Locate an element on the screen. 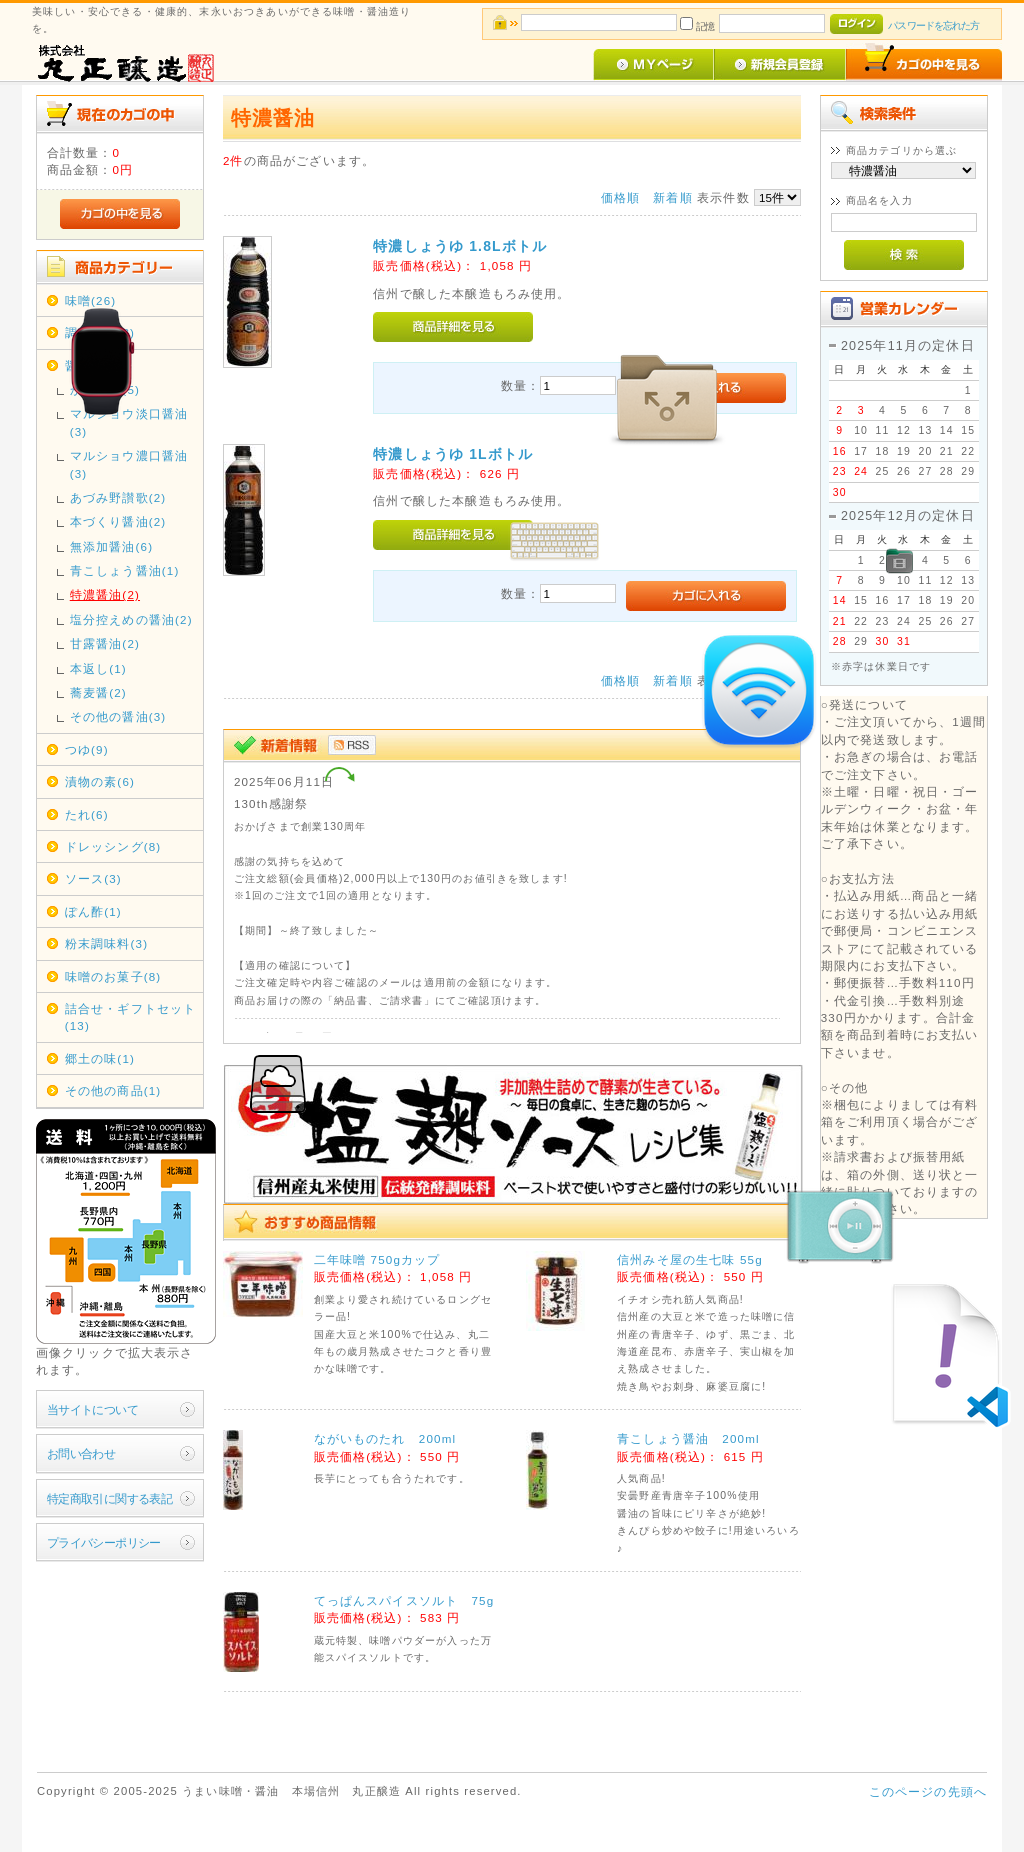  redo the last undone action is located at coordinates (339, 774).